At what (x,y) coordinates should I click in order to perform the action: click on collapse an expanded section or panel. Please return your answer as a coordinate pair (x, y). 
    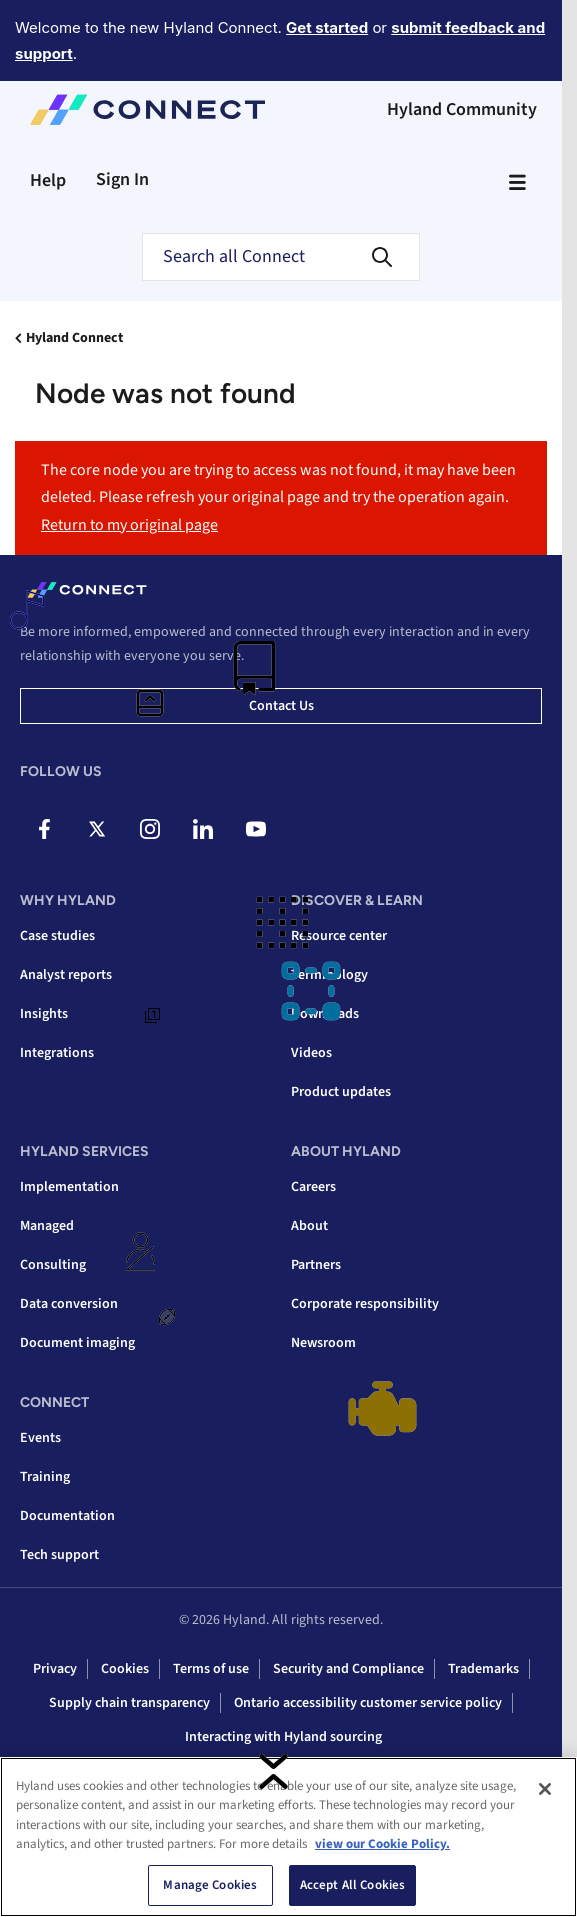
    Looking at the image, I should click on (273, 1771).